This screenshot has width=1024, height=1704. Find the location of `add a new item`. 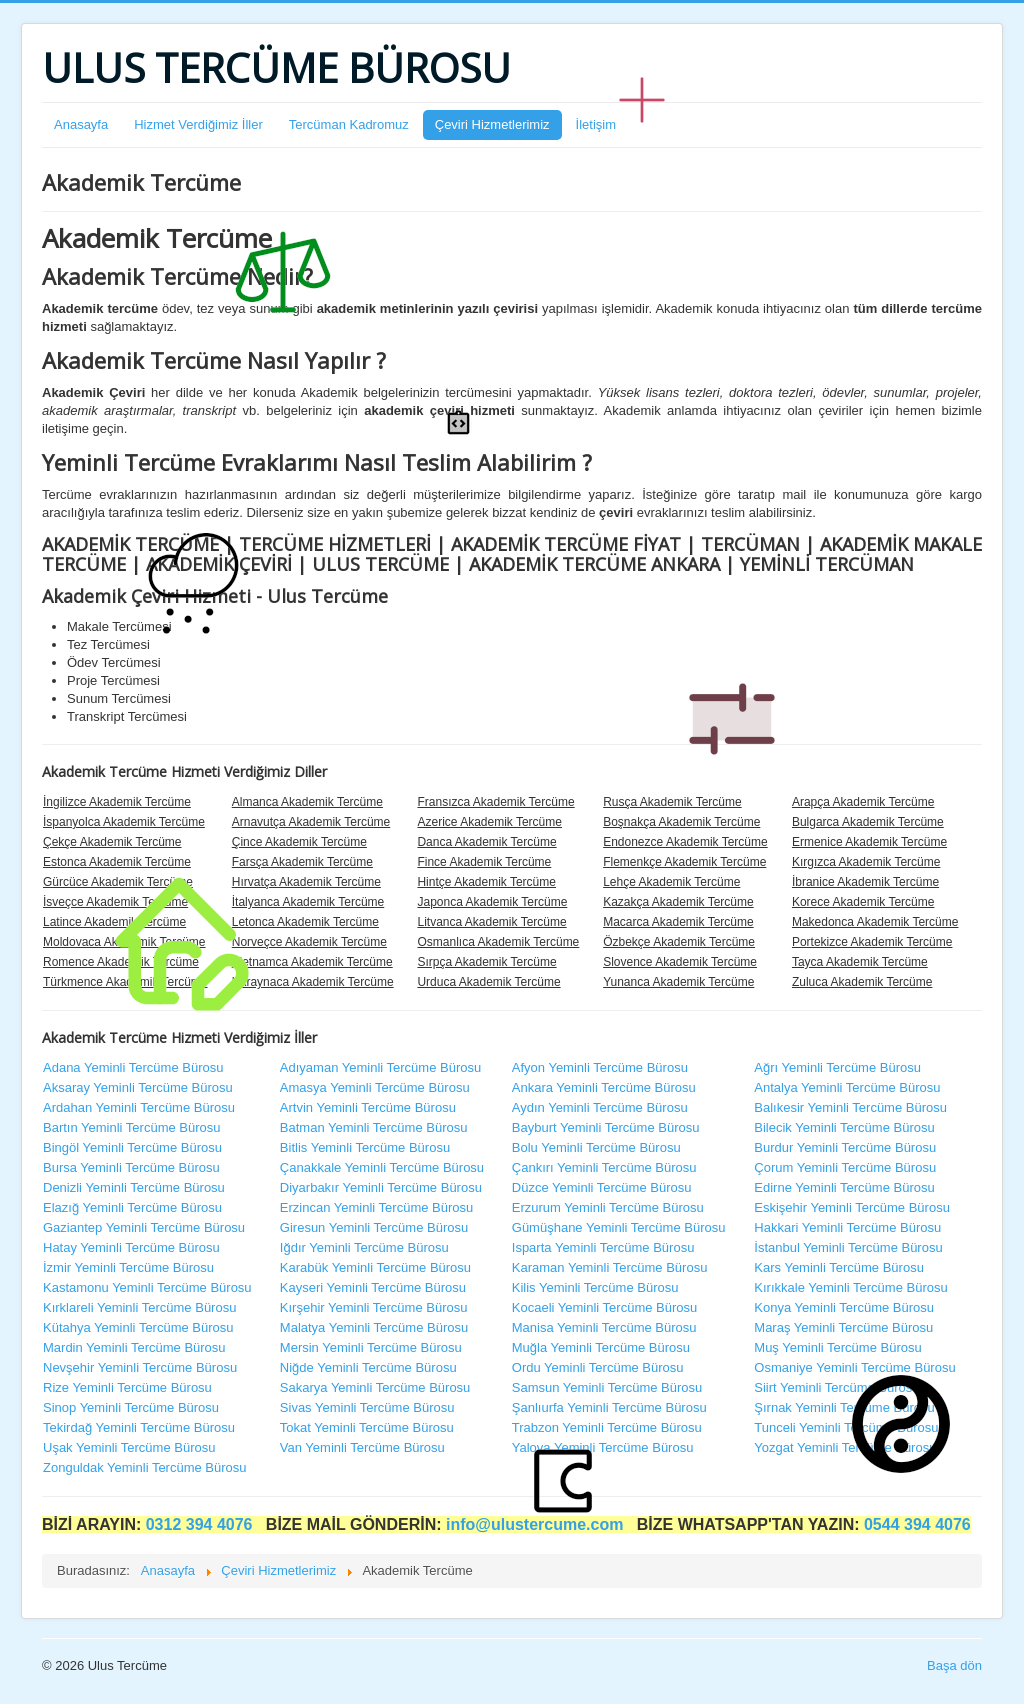

add a new item is located at coordinates (642, 100).